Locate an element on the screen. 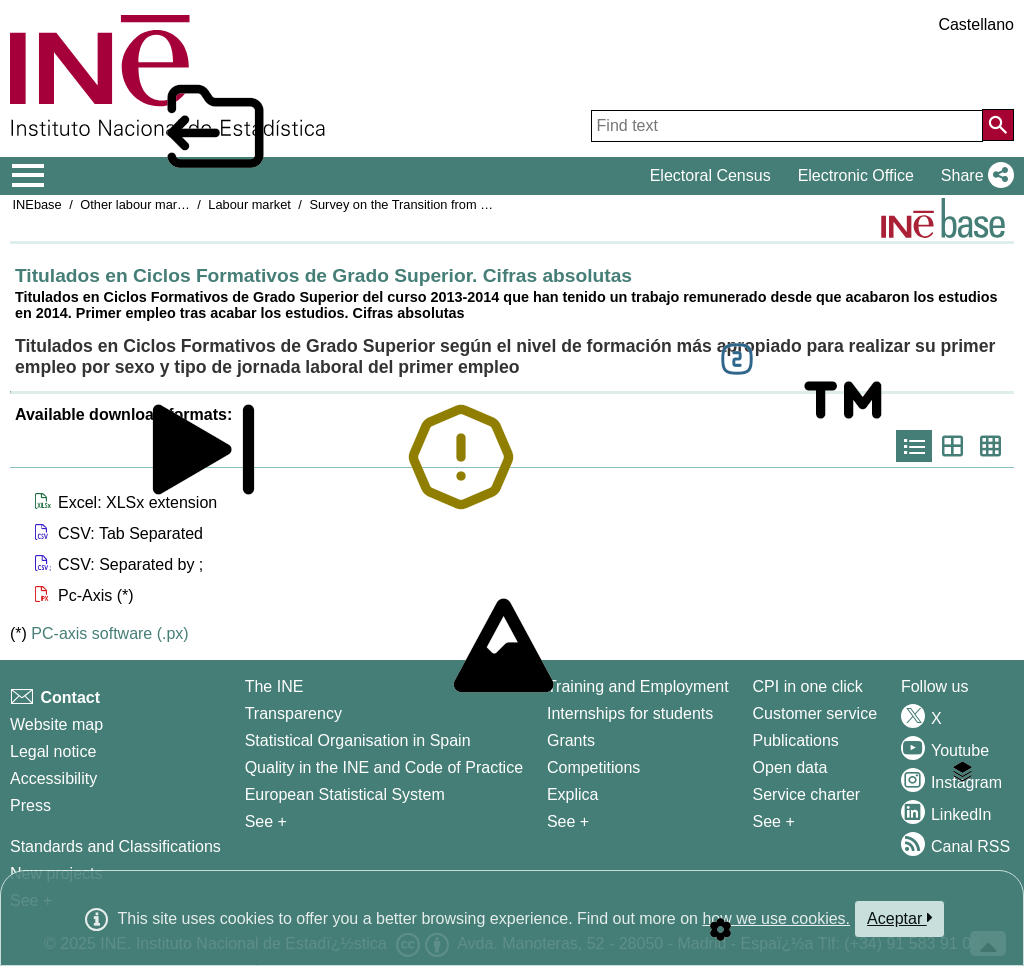 The height and width of the screenshot is (966, 1024). skip to the next track is located at coordinates (203, 449).